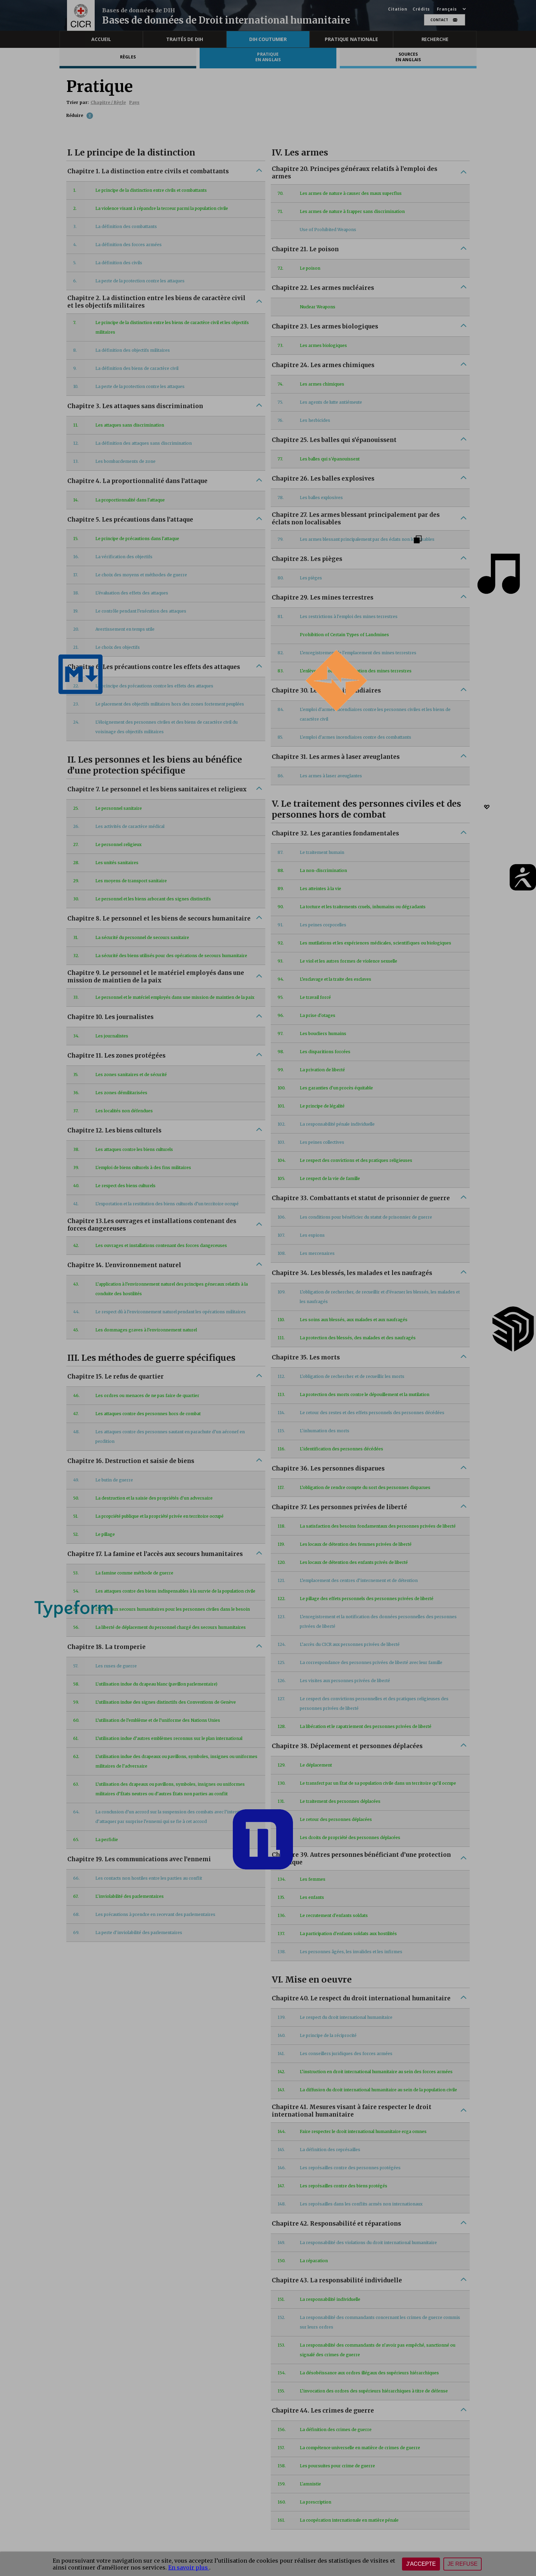 The height and width of the screenshot is (2576, 536). I want to click on open the Île-de-France Mobilités app, so click(523, 877).